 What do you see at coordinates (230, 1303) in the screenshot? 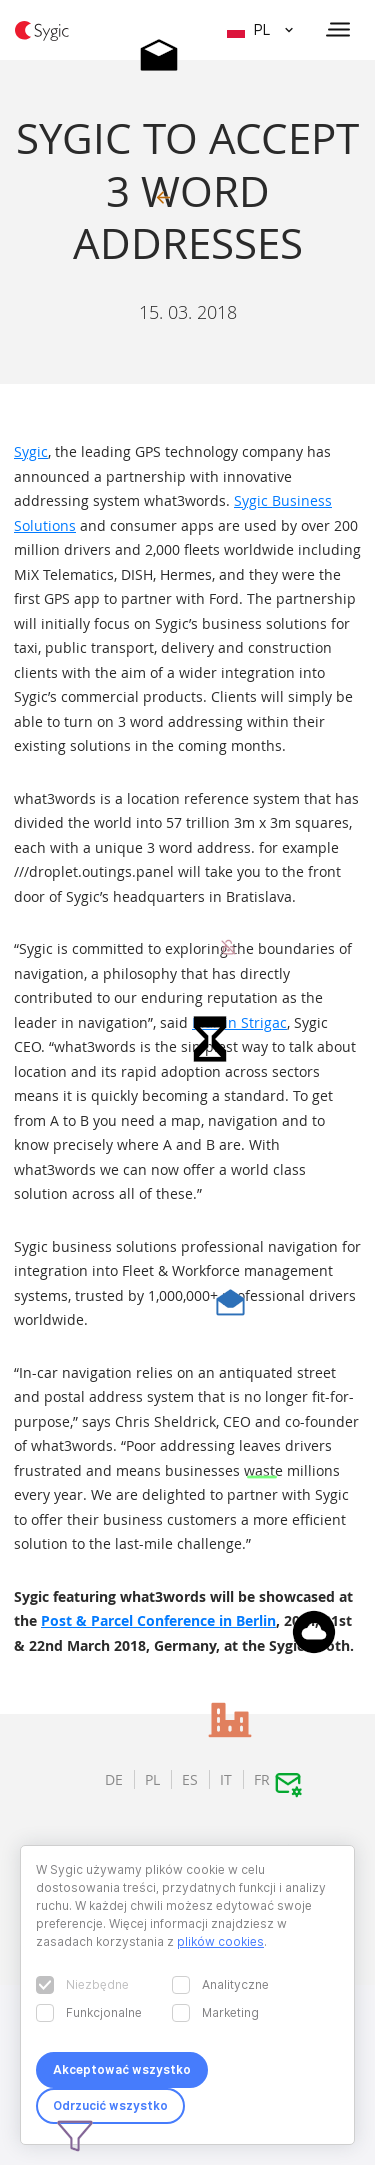
I see `view an opened or read email` at bounding box center [230, 1303].